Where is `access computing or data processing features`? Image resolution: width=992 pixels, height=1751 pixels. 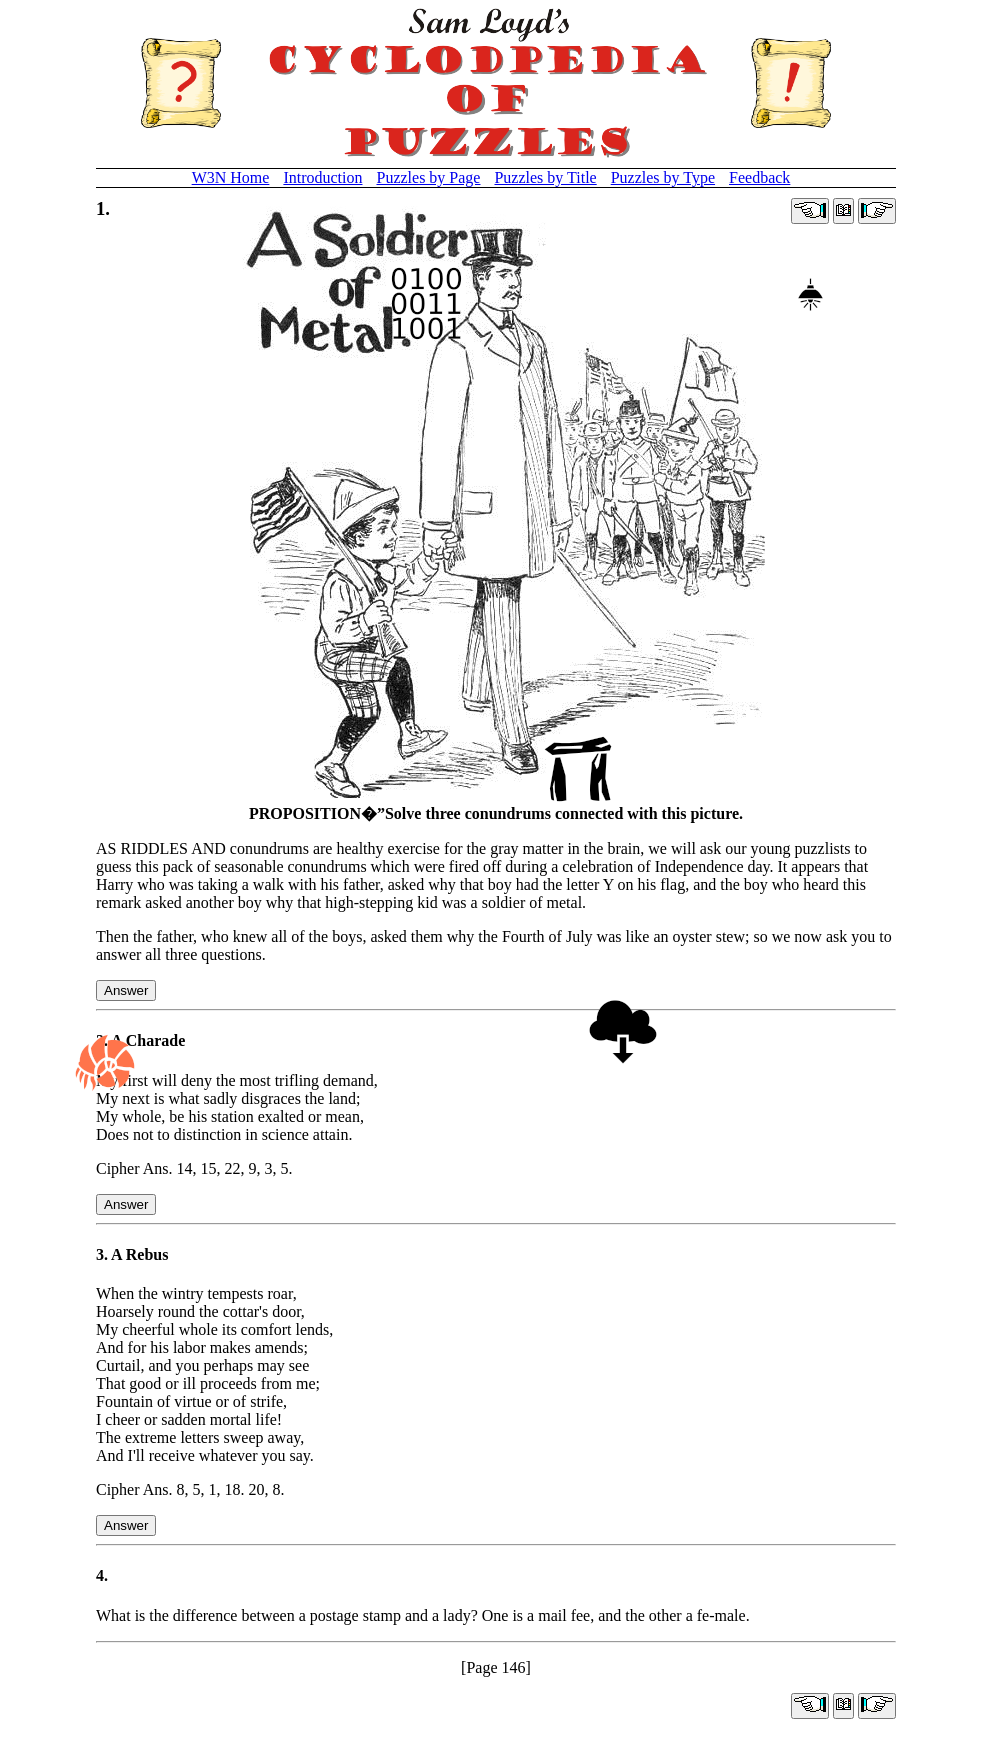 access computing or data processing features is located at coordinates (426, 303).